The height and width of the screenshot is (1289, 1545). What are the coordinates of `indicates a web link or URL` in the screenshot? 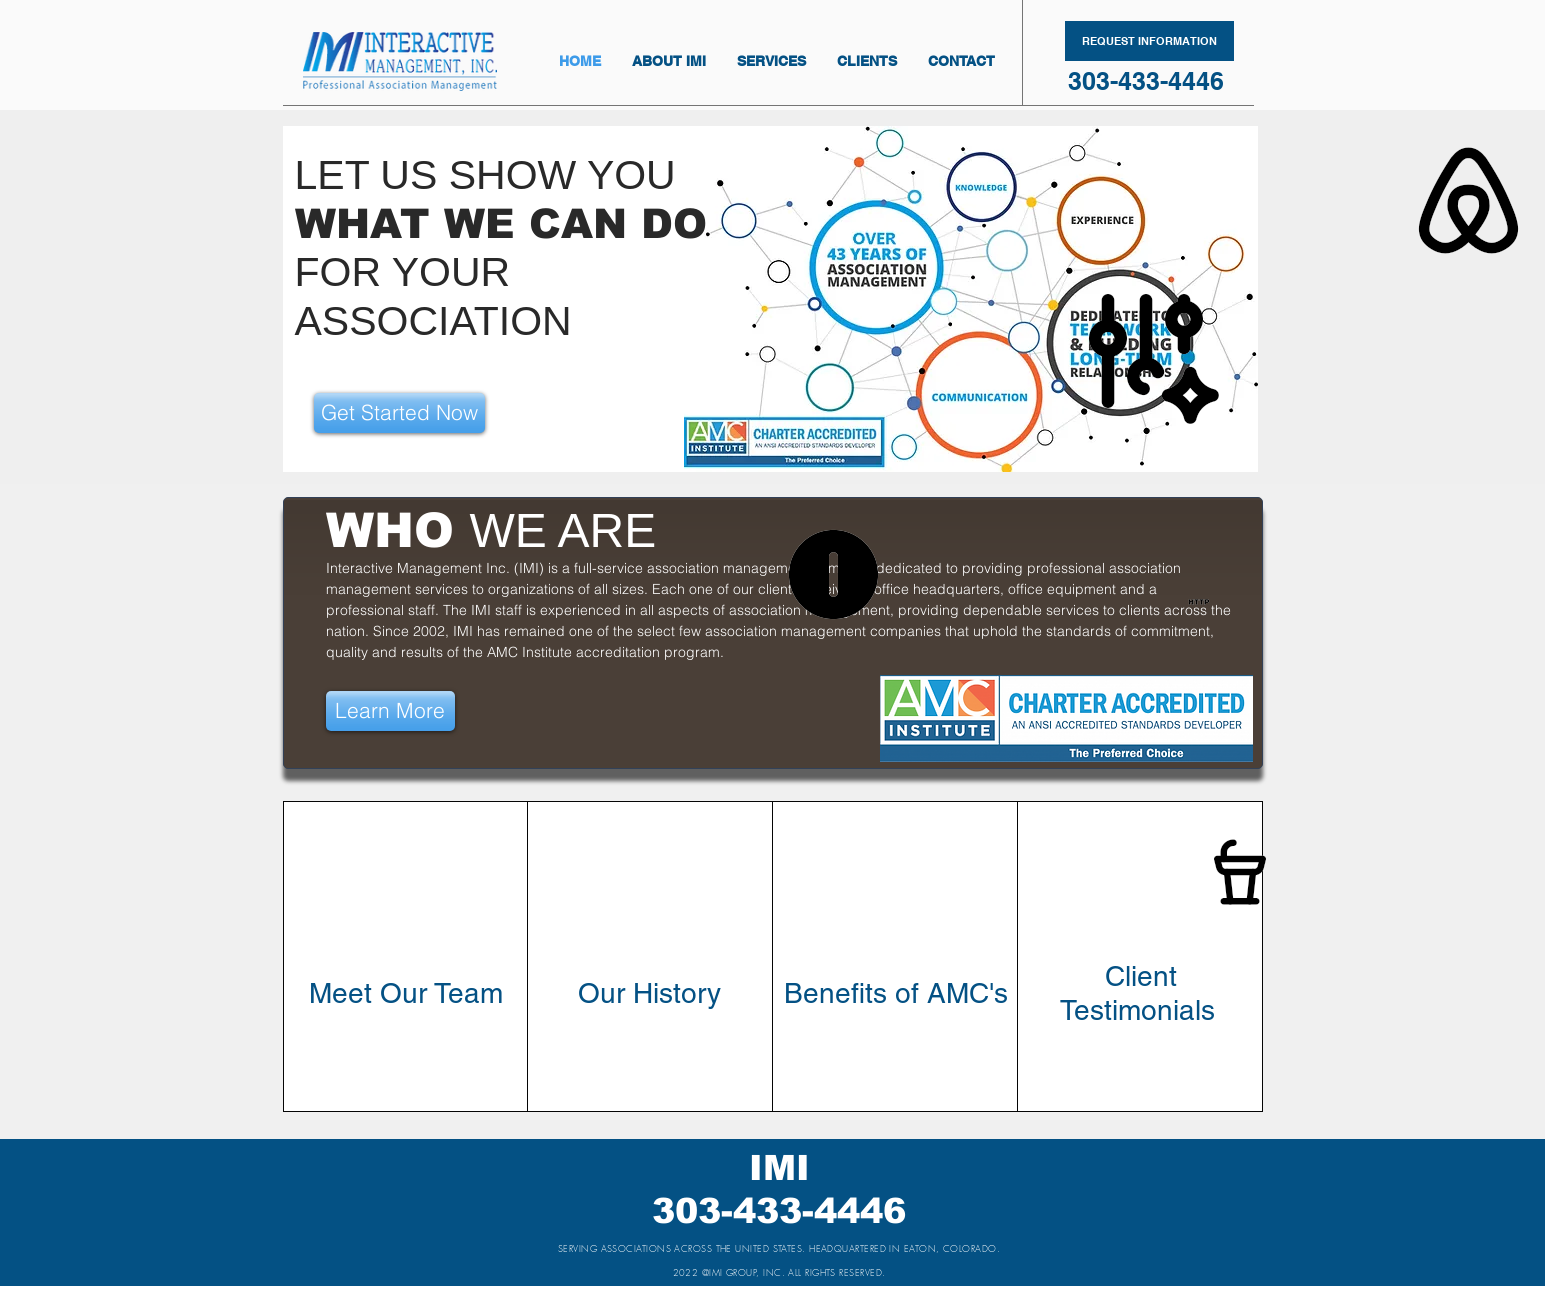 It's located at (1199, 602).